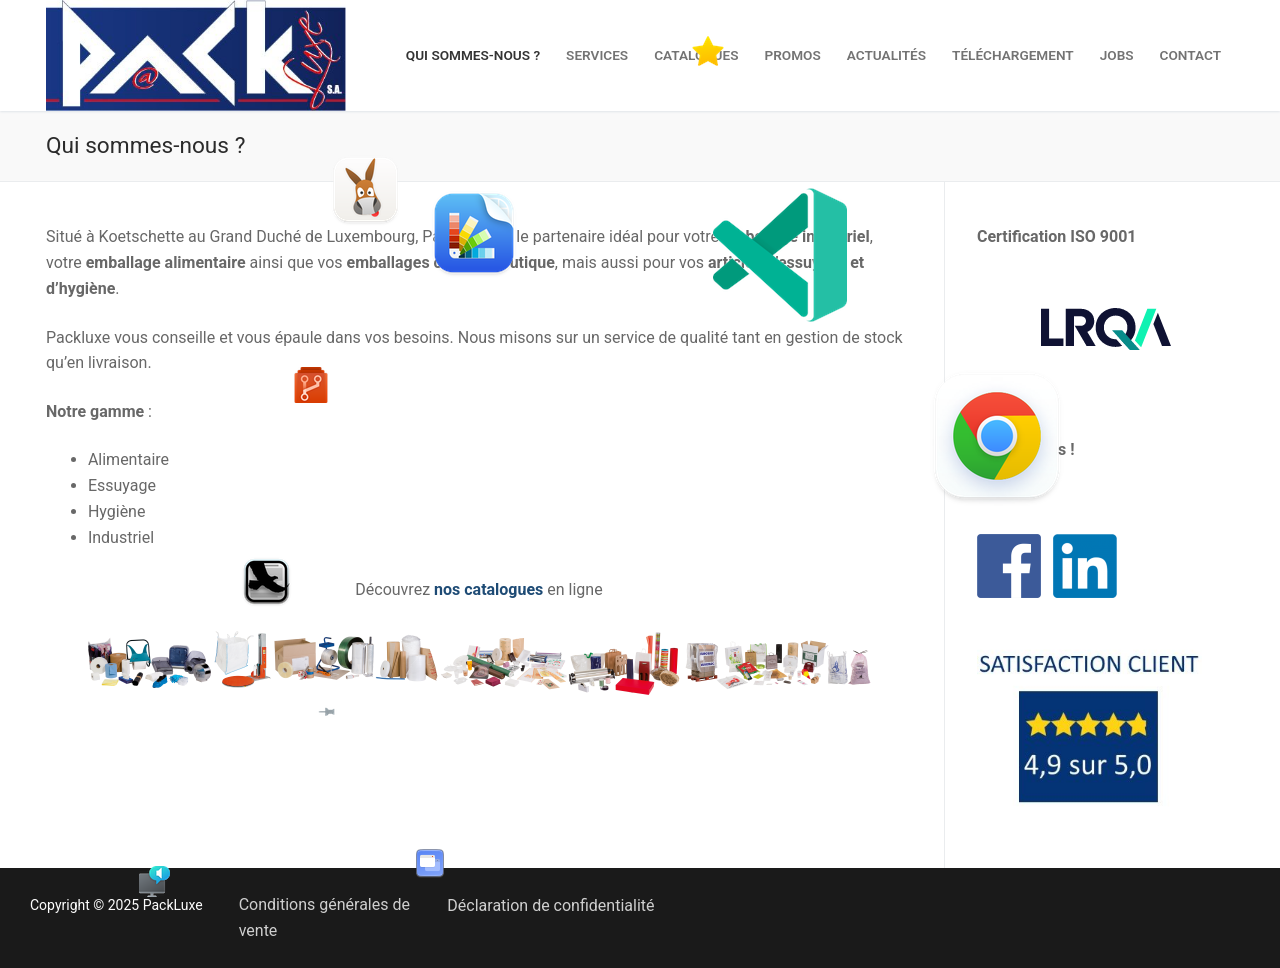 Image resolution: width=1280 pixels, height=968 pixels. What do you see at coordinates (266, 581) in the screenshot?
I see `open Setzer LaTeX editor application` at bounding box center [266, 581].